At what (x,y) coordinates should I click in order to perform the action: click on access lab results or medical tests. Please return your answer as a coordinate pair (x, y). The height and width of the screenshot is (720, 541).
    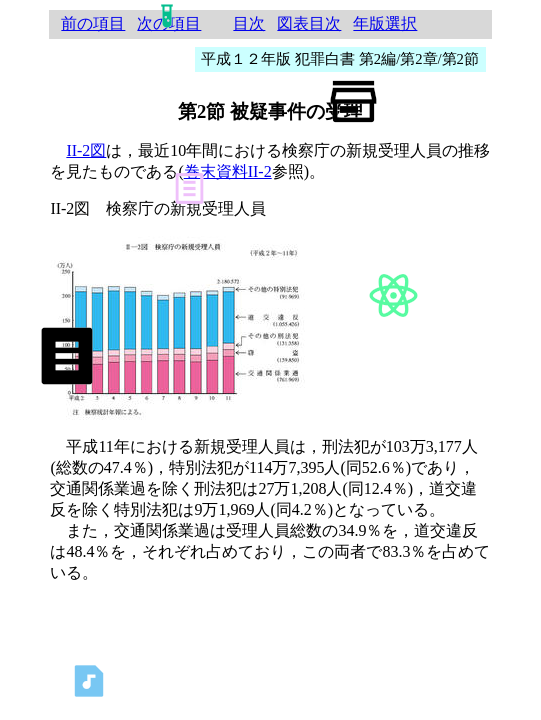
    Looking at the image, I should click on (167, 16).